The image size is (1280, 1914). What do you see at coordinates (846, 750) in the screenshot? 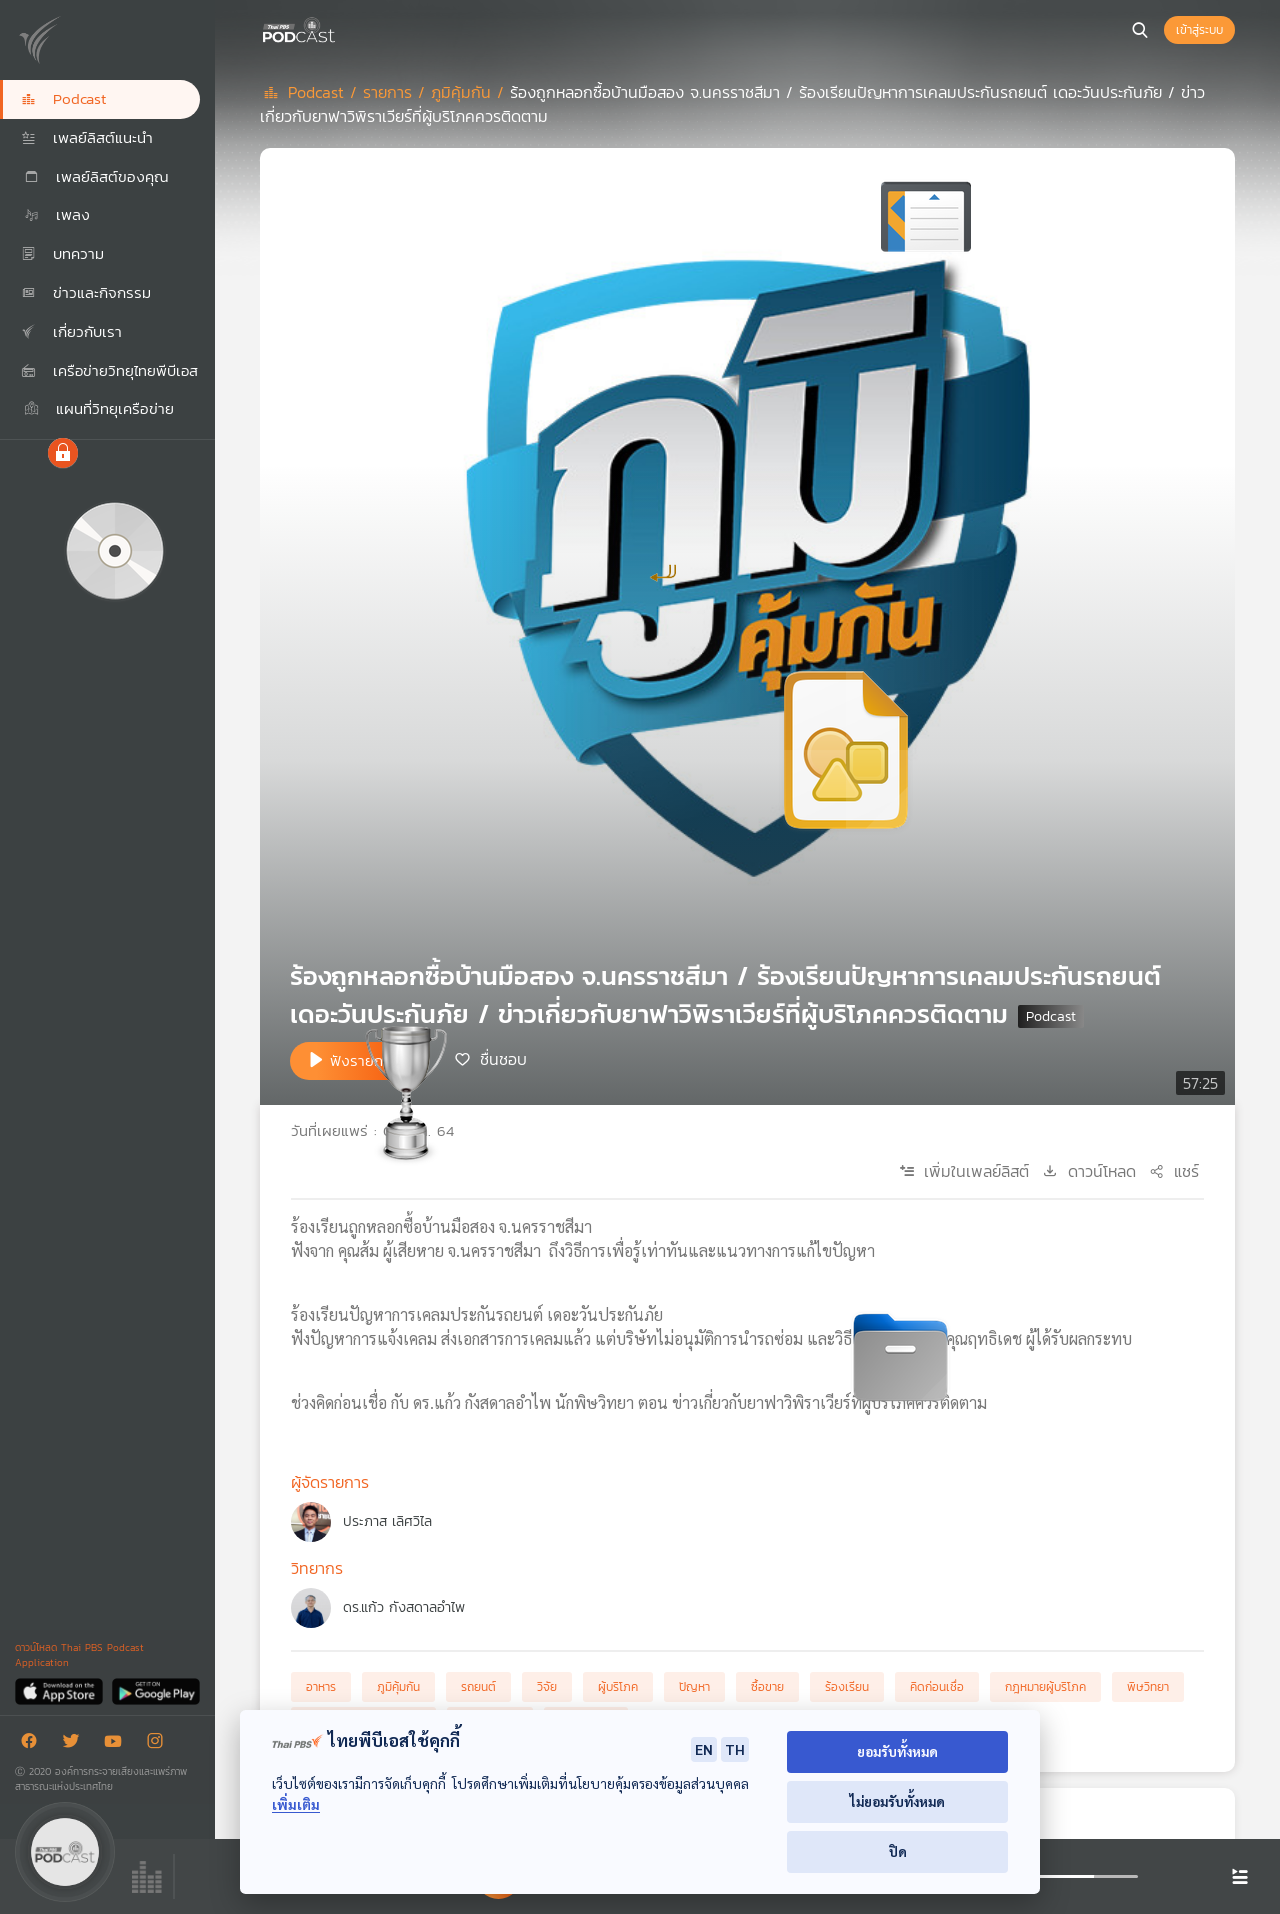
I see `a libreoffice draw document file` at bounding box center [846, 750].